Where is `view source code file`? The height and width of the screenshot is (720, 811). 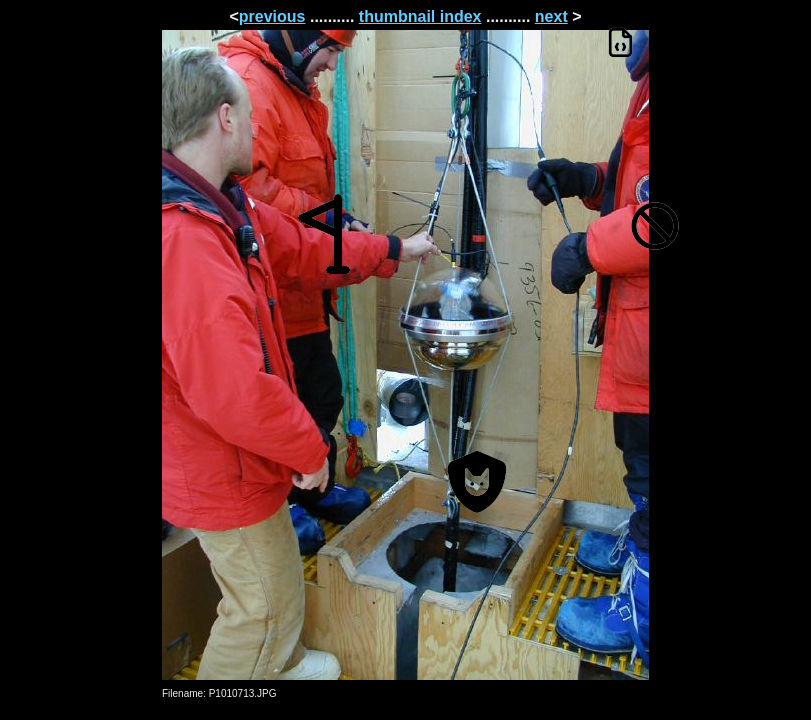
view source code file is located at coordinates (620, 42).